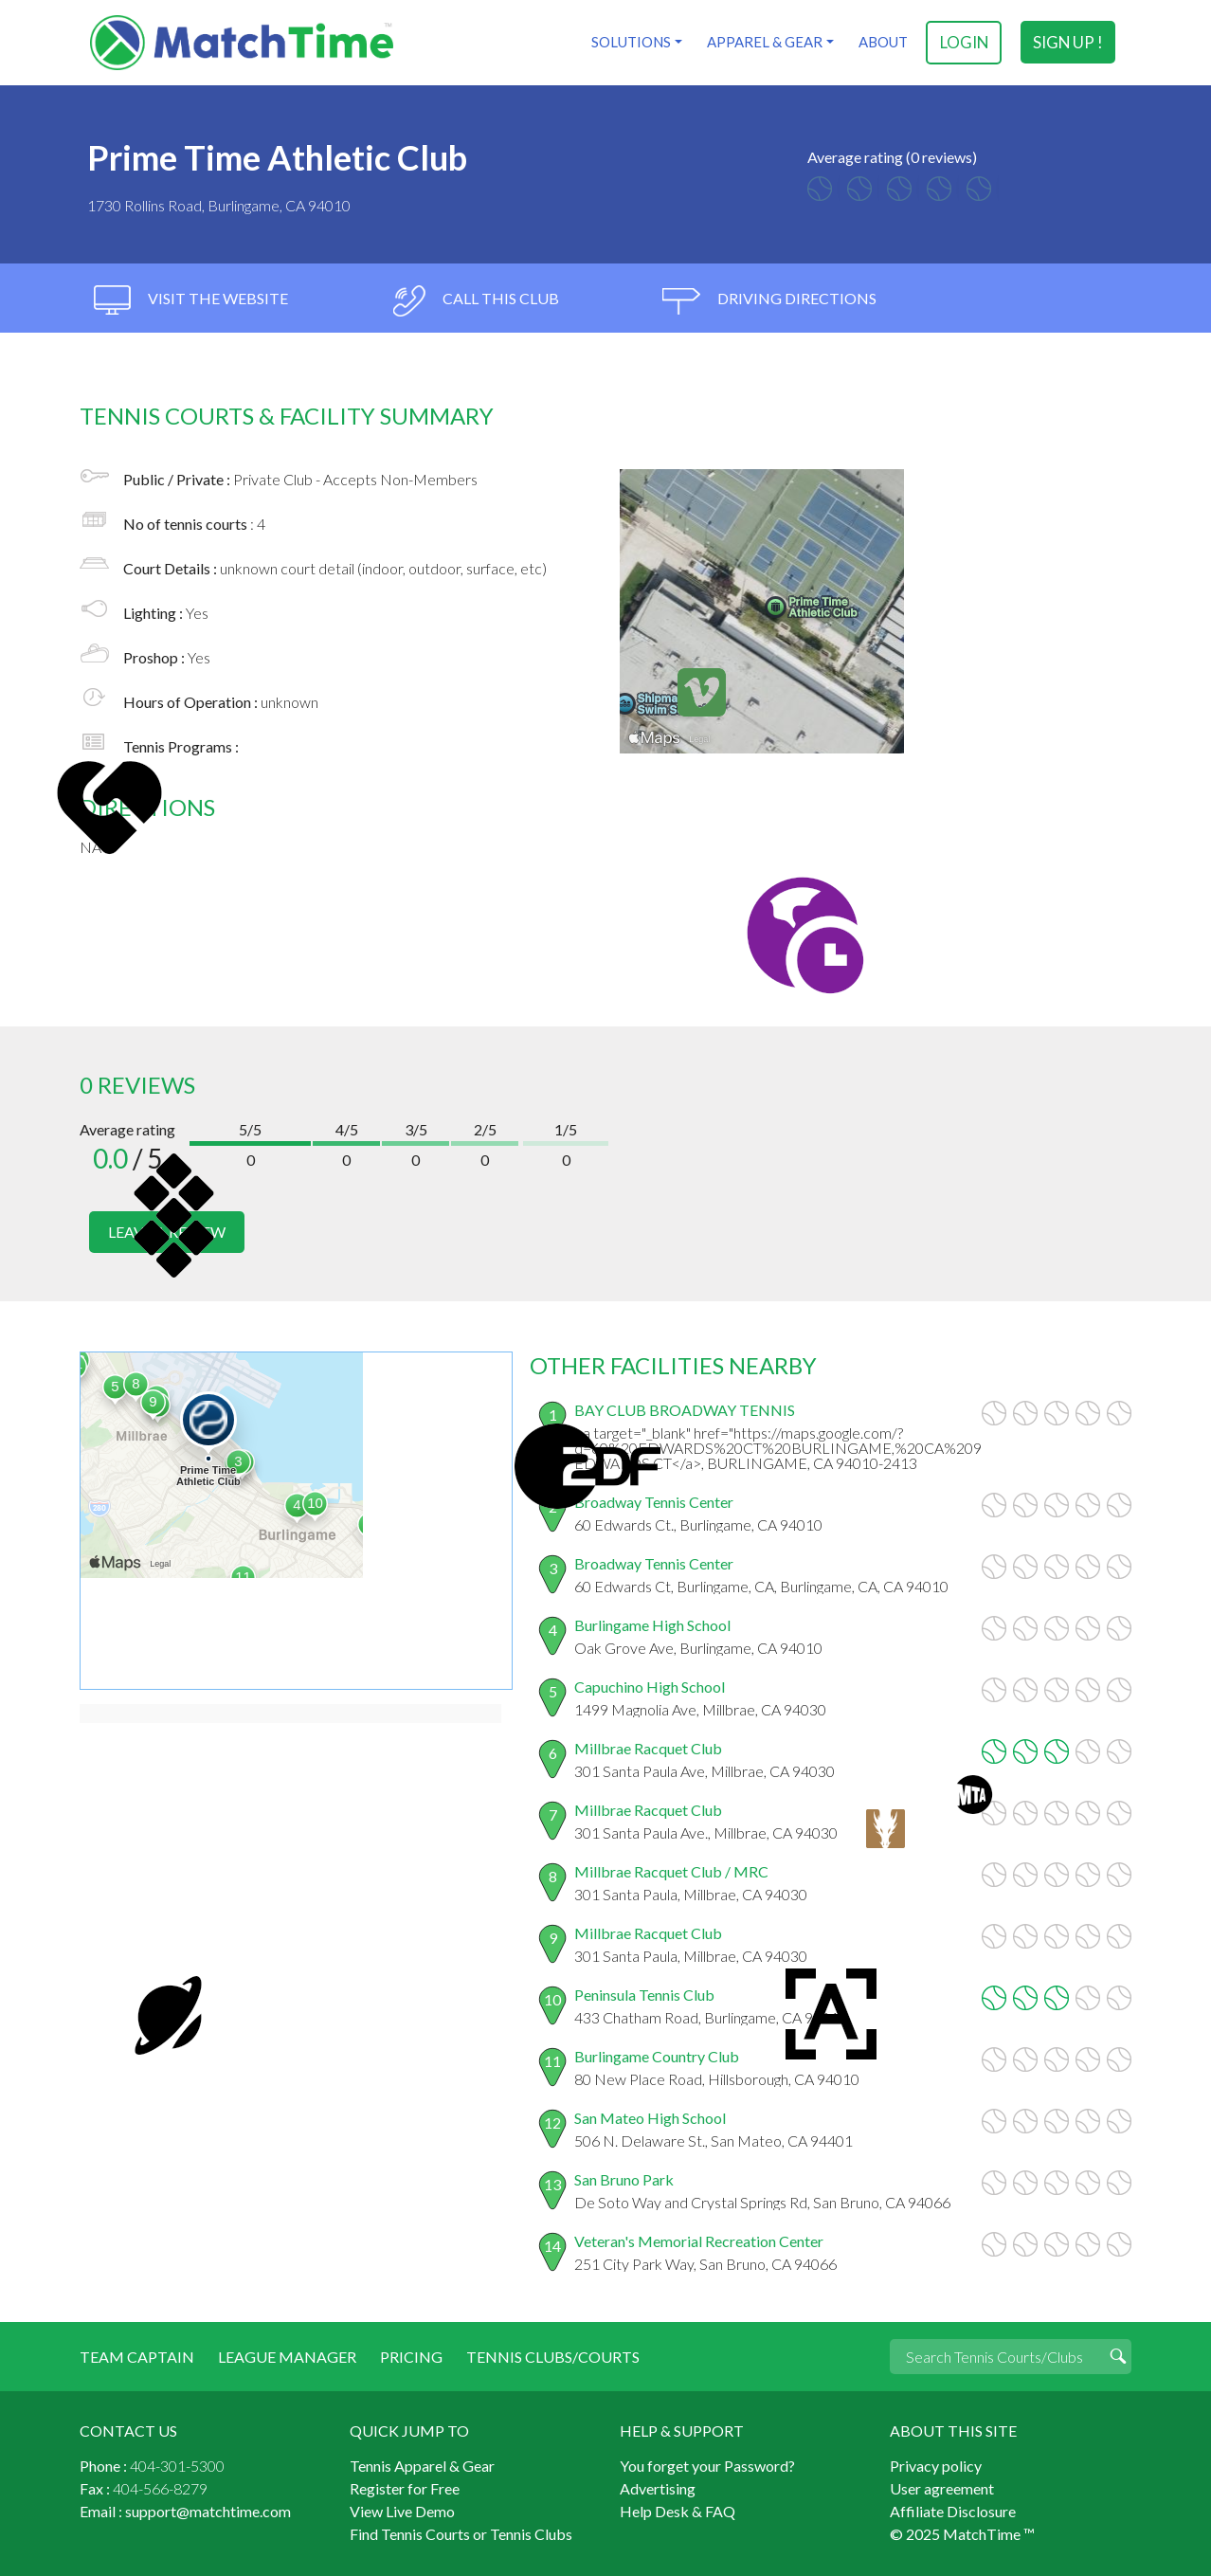  Describe the element at coordinates (168, 2015) in the screenshot. I see `visit instatus website or service` at that location.